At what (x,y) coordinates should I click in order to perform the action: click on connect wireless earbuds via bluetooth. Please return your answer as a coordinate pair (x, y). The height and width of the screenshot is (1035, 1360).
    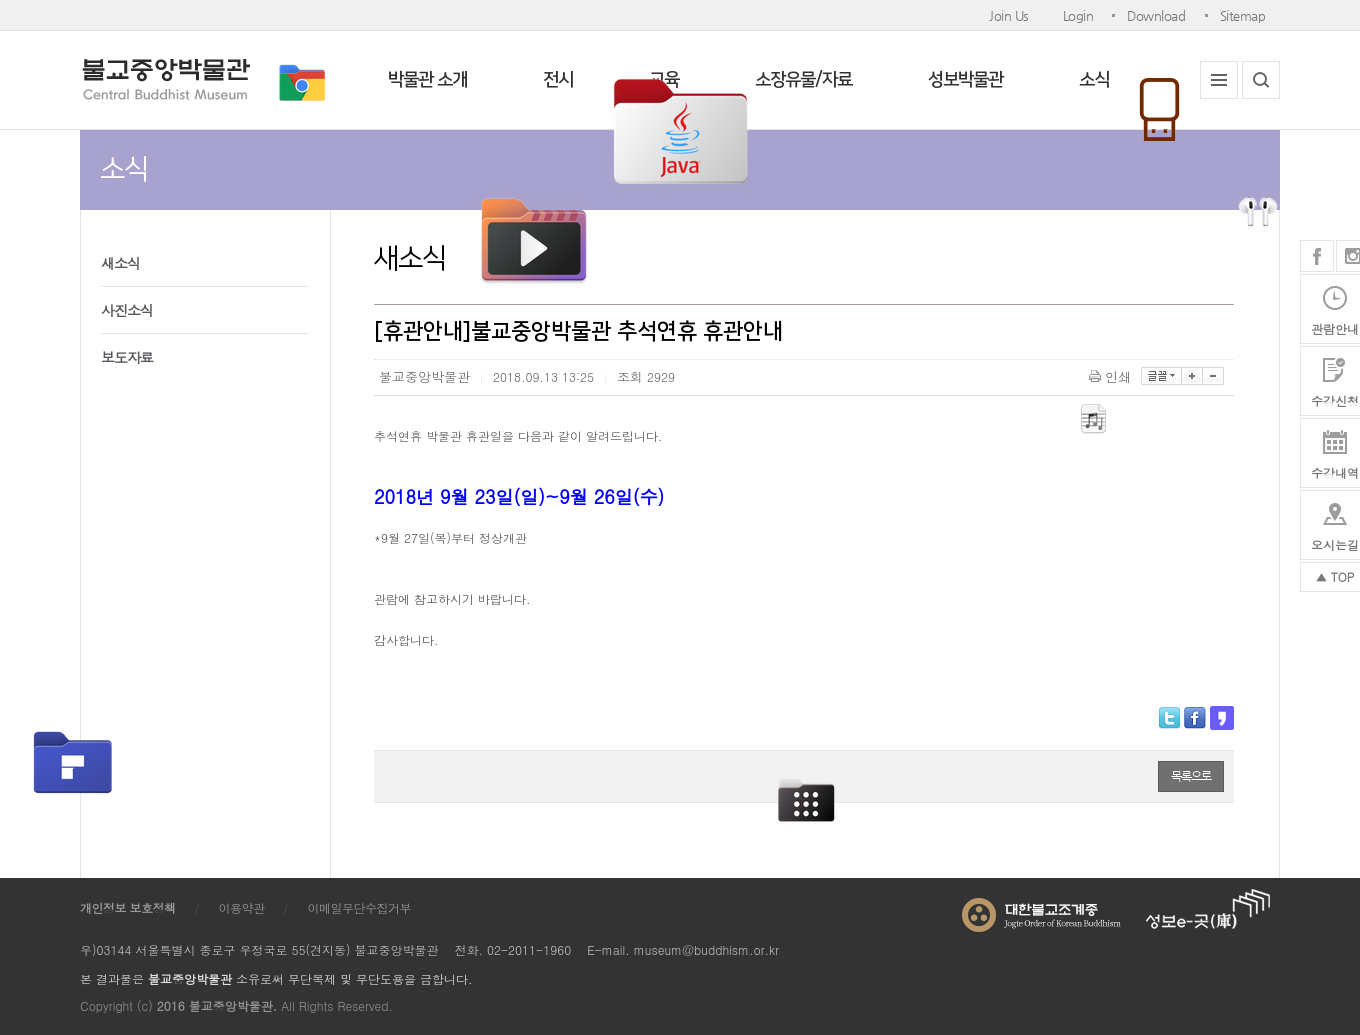
    Looking at the image, I should click on (1258, 212).